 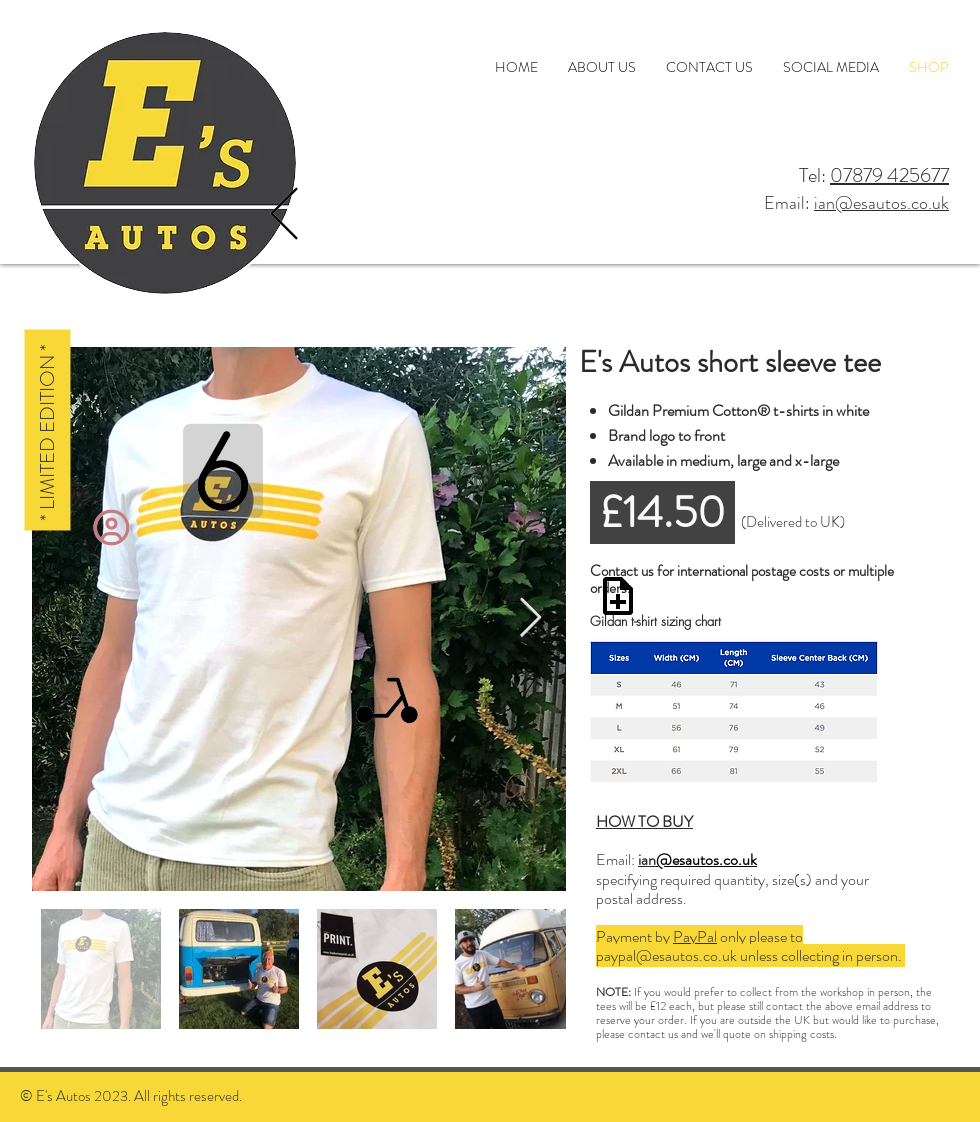 I want to click on create a new note or document, so click(x=618, y=596).